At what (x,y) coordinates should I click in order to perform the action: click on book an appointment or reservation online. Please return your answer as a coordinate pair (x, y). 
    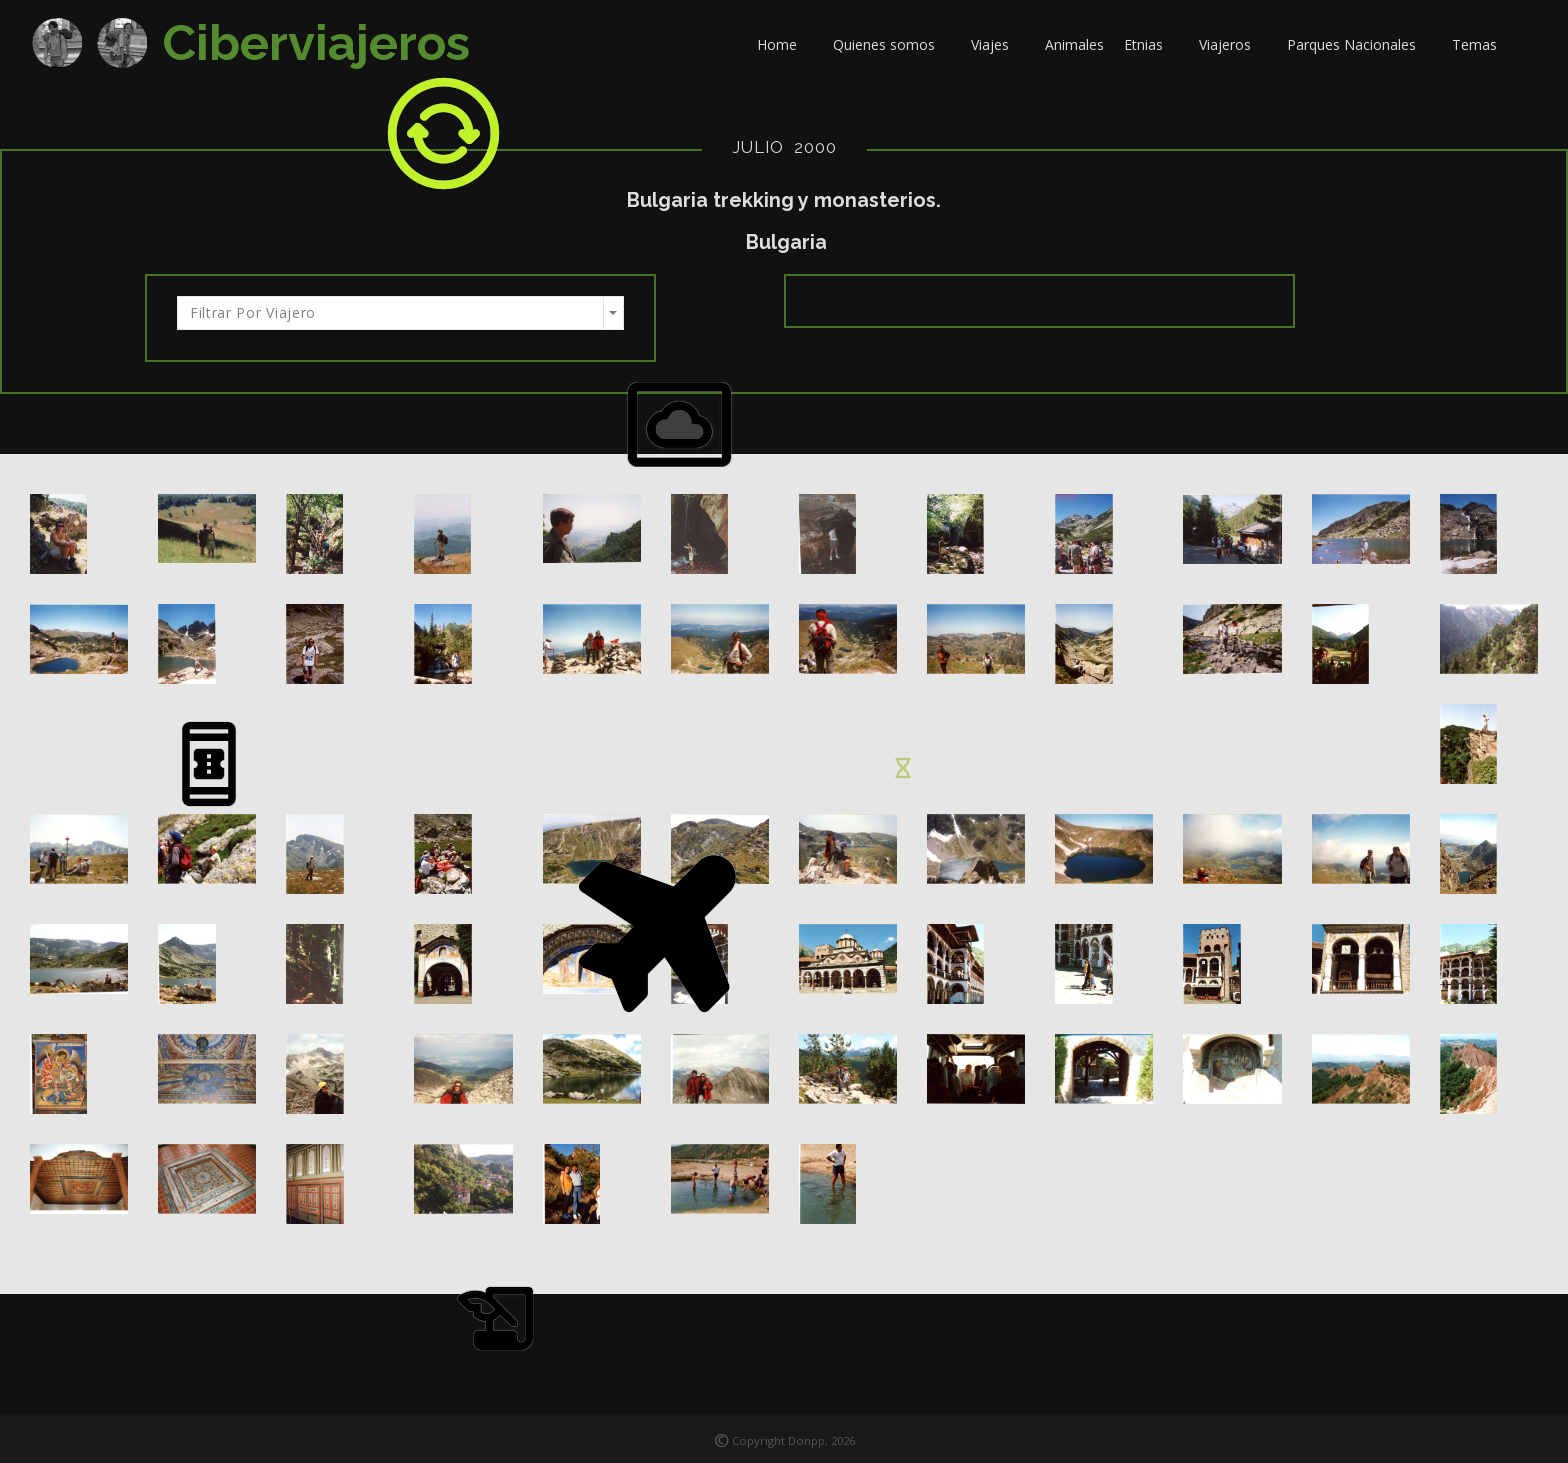
    Looking at the image, I should click on (209, 764).